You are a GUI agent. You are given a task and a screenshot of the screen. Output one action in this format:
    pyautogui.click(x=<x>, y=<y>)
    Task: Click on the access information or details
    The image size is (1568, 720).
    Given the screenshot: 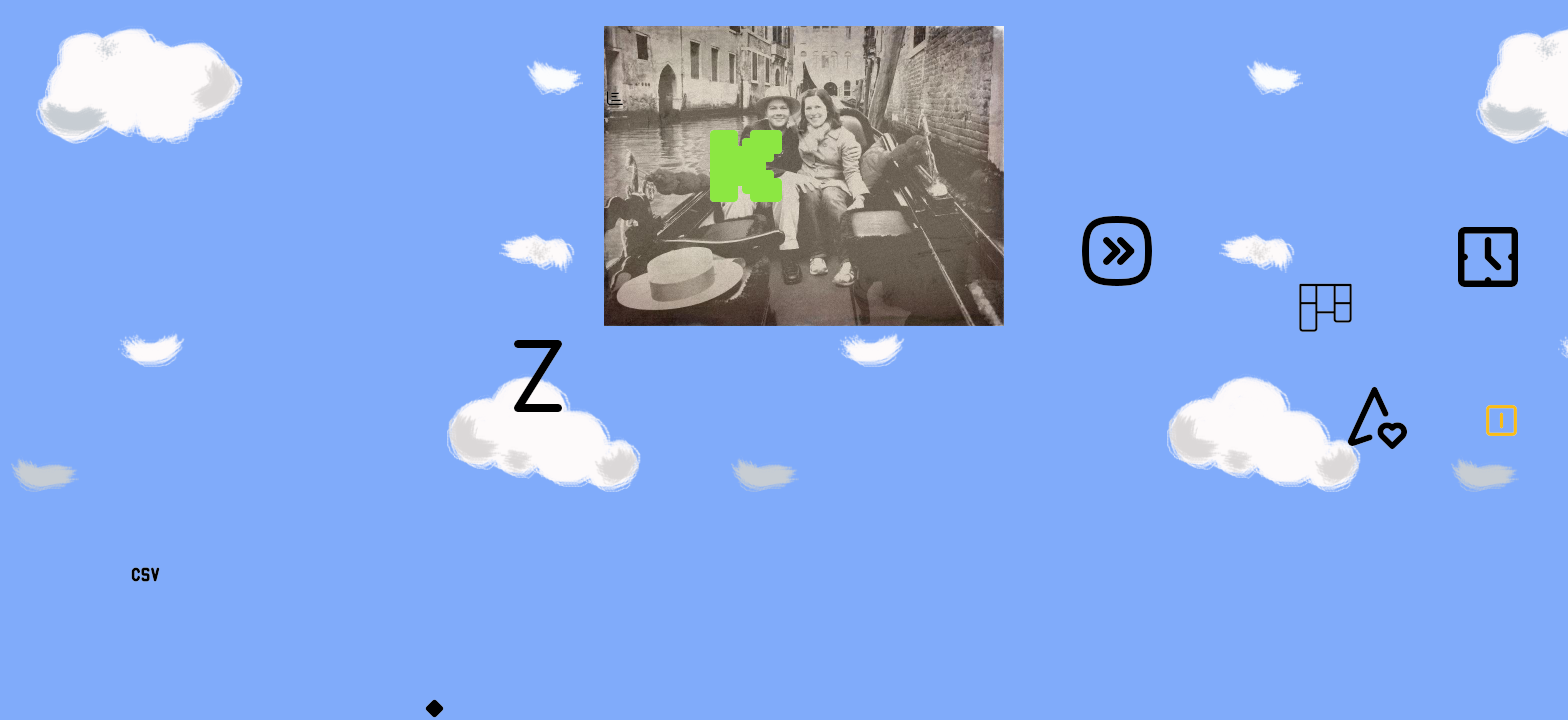 What is the action you would take?
    pyautogui.click(x=1501, y=420)
    